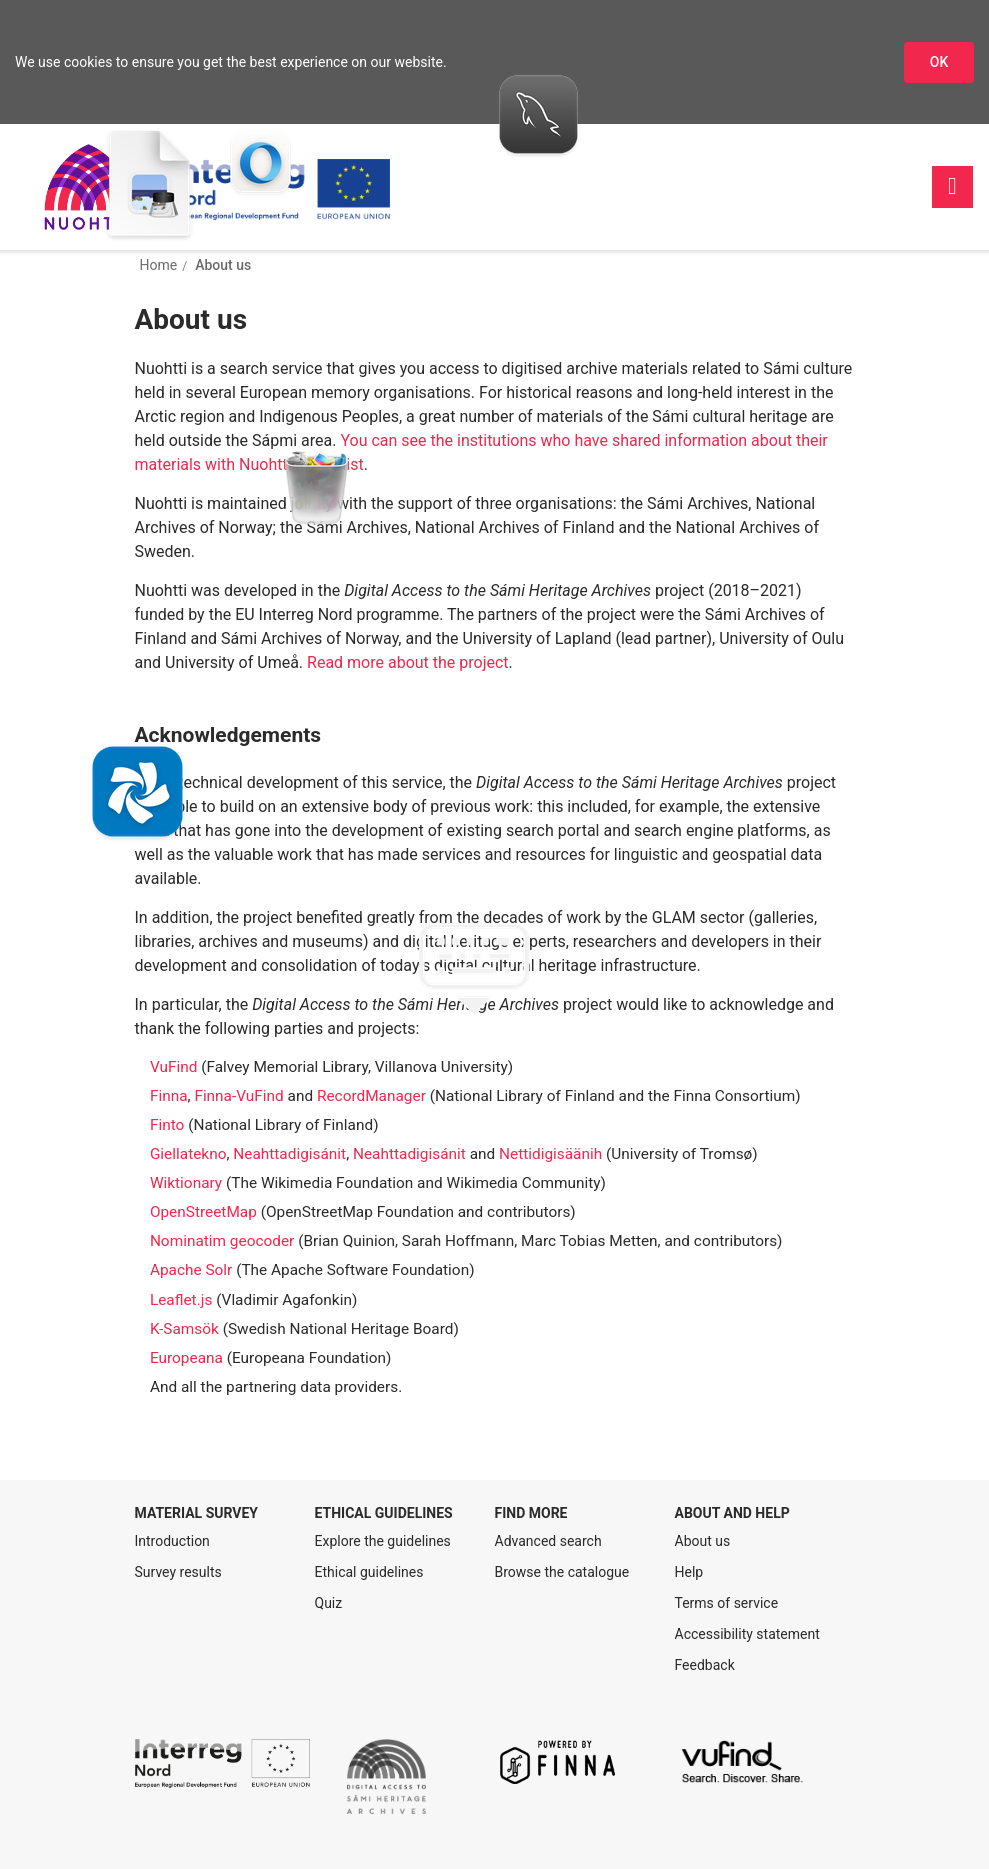  Describe the element at coordinates (260, 162) in the screenshot. I see `open opera beta browser` at that location.